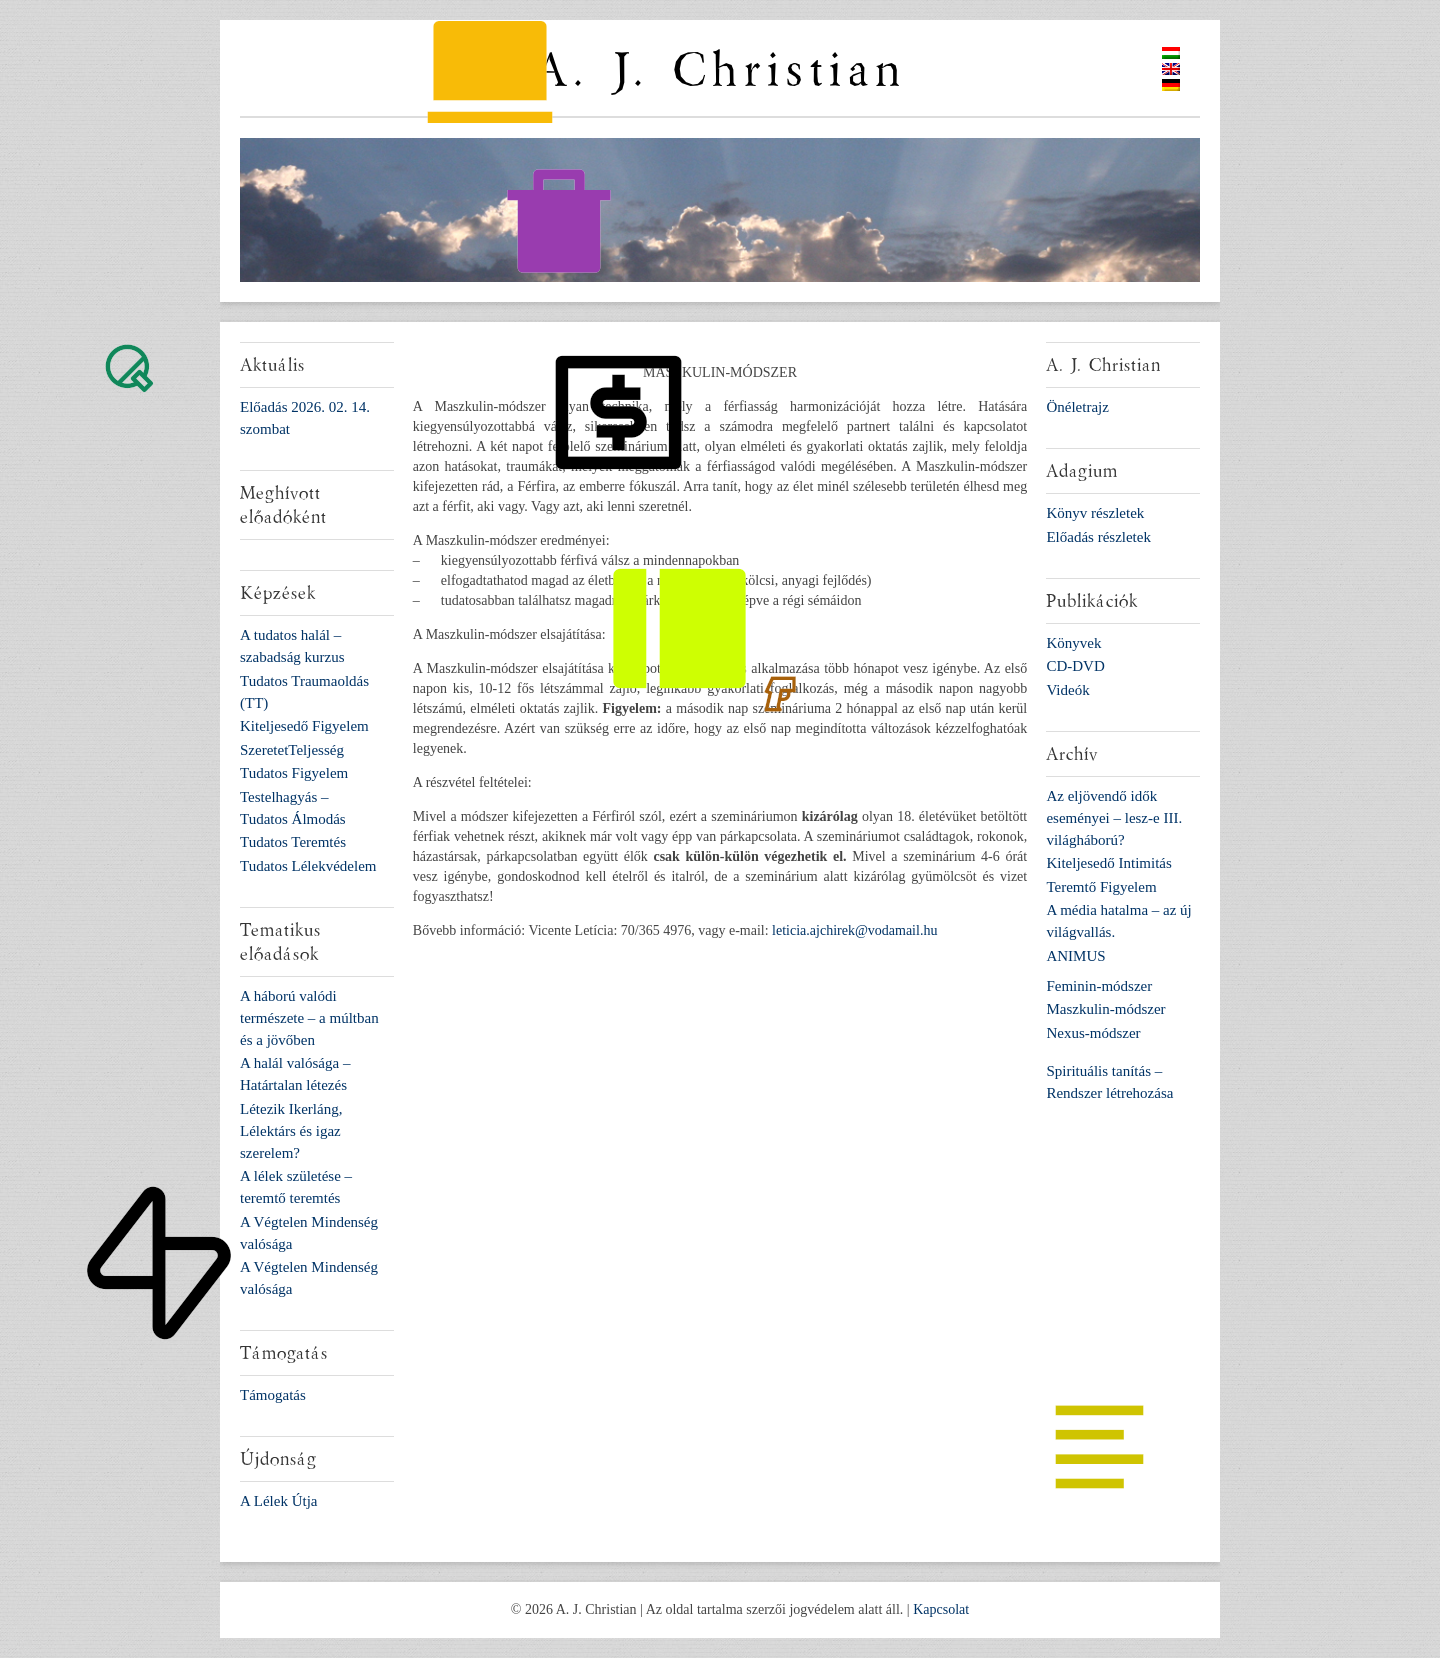 This screenshot has width=1440, height=1658. Describe the element at coordinates (679, 628) in the screenshot. I see `switch to left sidebar layout` at that location.